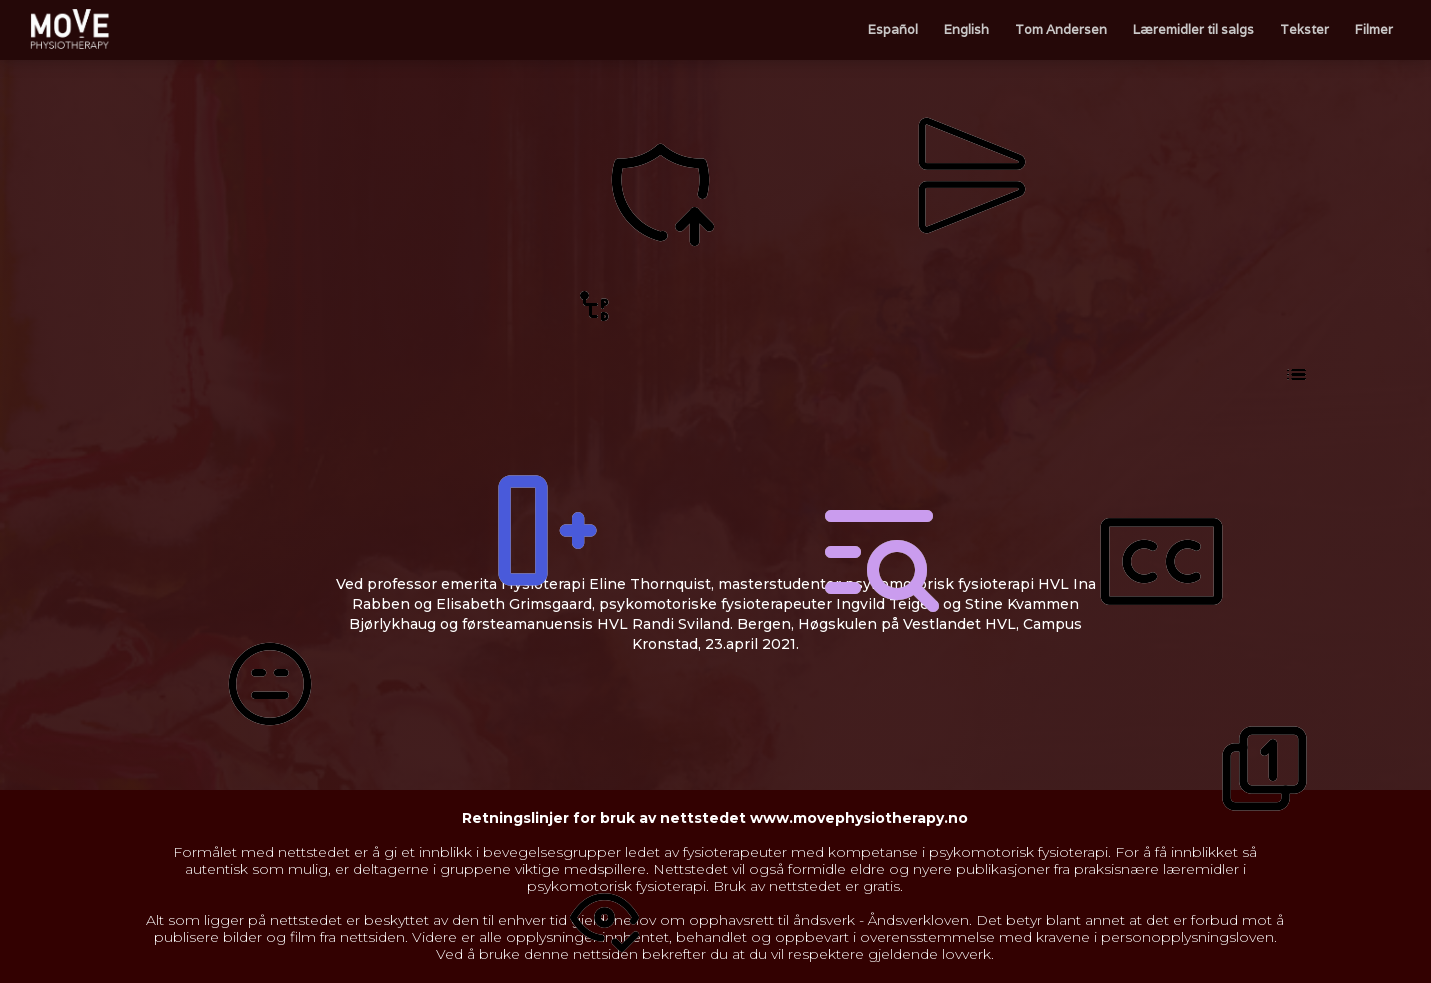 The width and height of the screenshot is (1431, 983). I want to click on express annoyance or frustration in a reaction, so click(270, 684).